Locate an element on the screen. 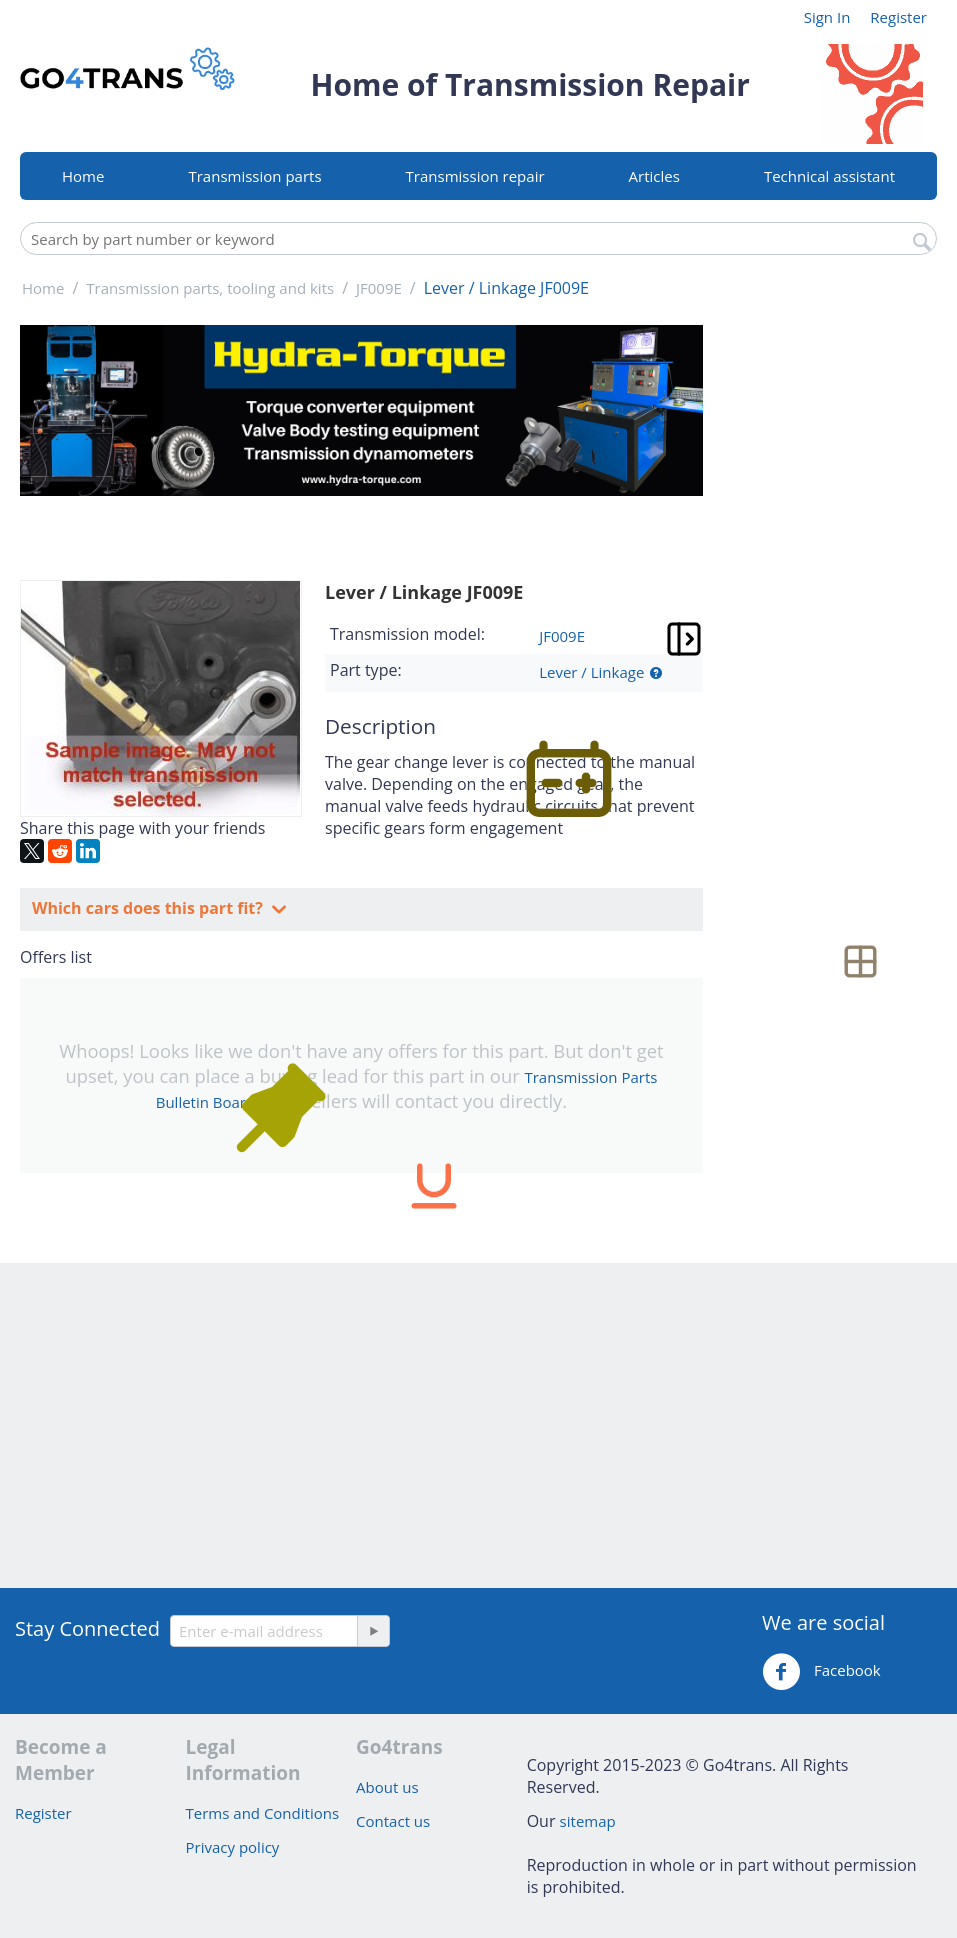 The image size is (957, 1938). expand the left sidebar panel is located at coordinates (684, 639).